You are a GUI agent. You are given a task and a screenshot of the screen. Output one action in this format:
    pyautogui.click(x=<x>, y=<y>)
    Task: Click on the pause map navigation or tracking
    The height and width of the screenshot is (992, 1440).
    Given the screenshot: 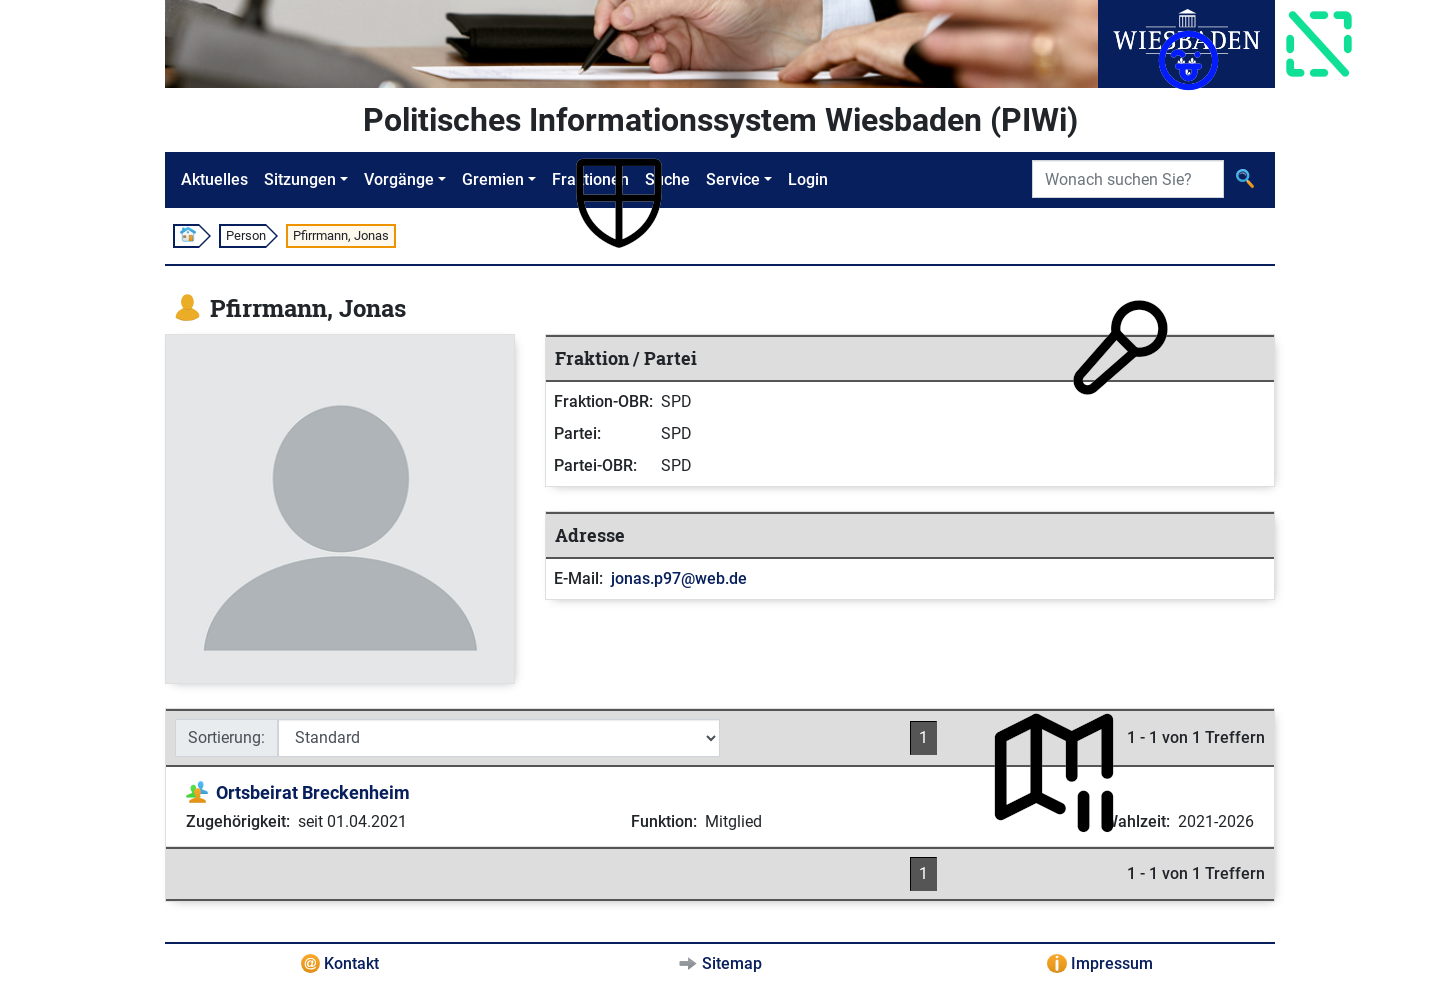 What is the action you would take?
    pyautogui.click(x=1054, y=767)
    